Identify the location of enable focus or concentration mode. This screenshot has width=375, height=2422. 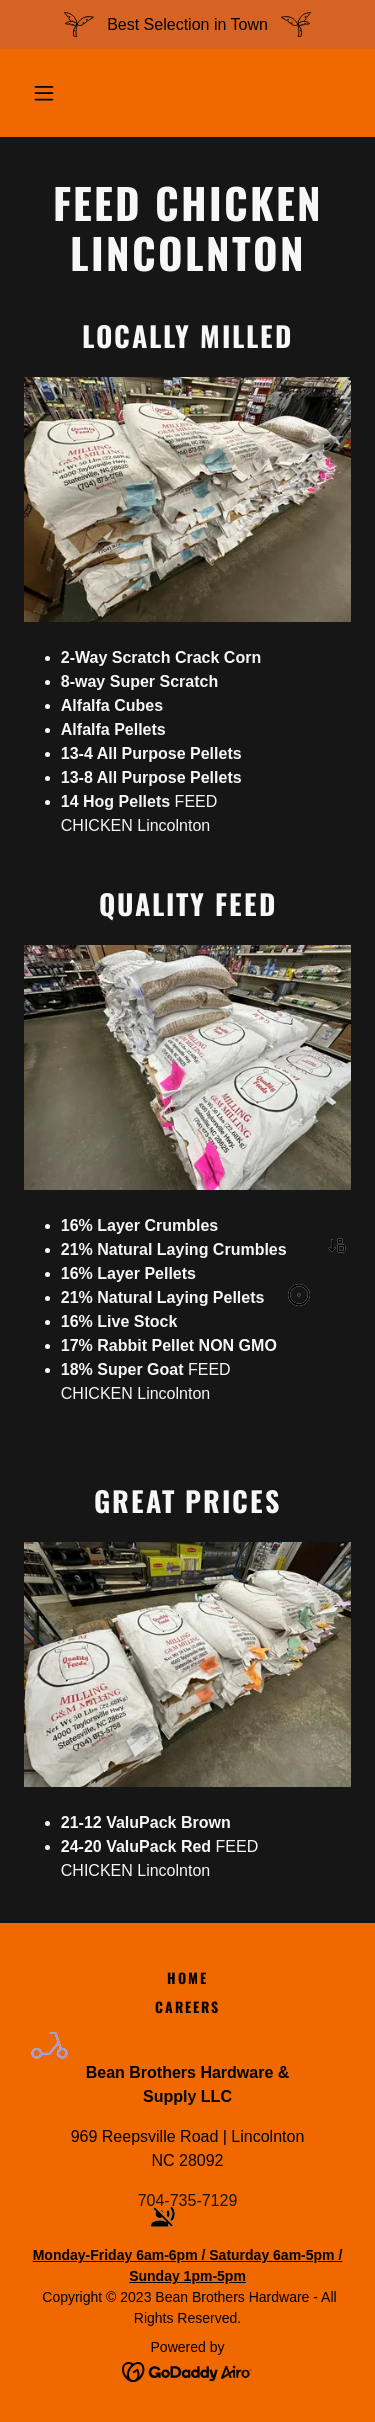
(299, 1295).